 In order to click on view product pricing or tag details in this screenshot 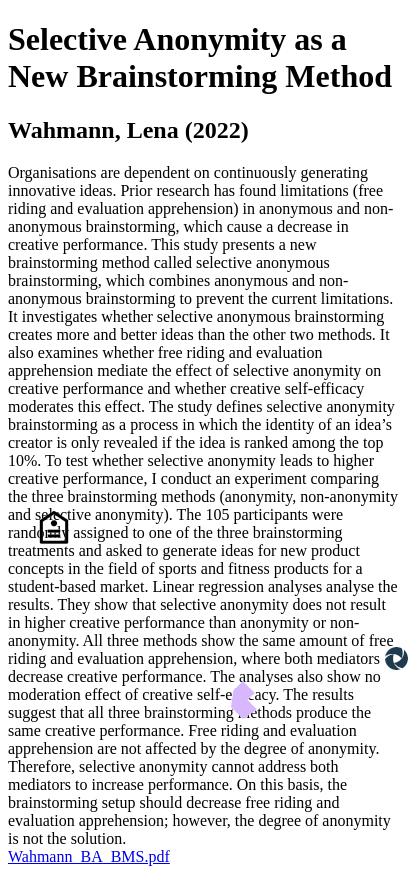, I will do `click(54, 528)`.